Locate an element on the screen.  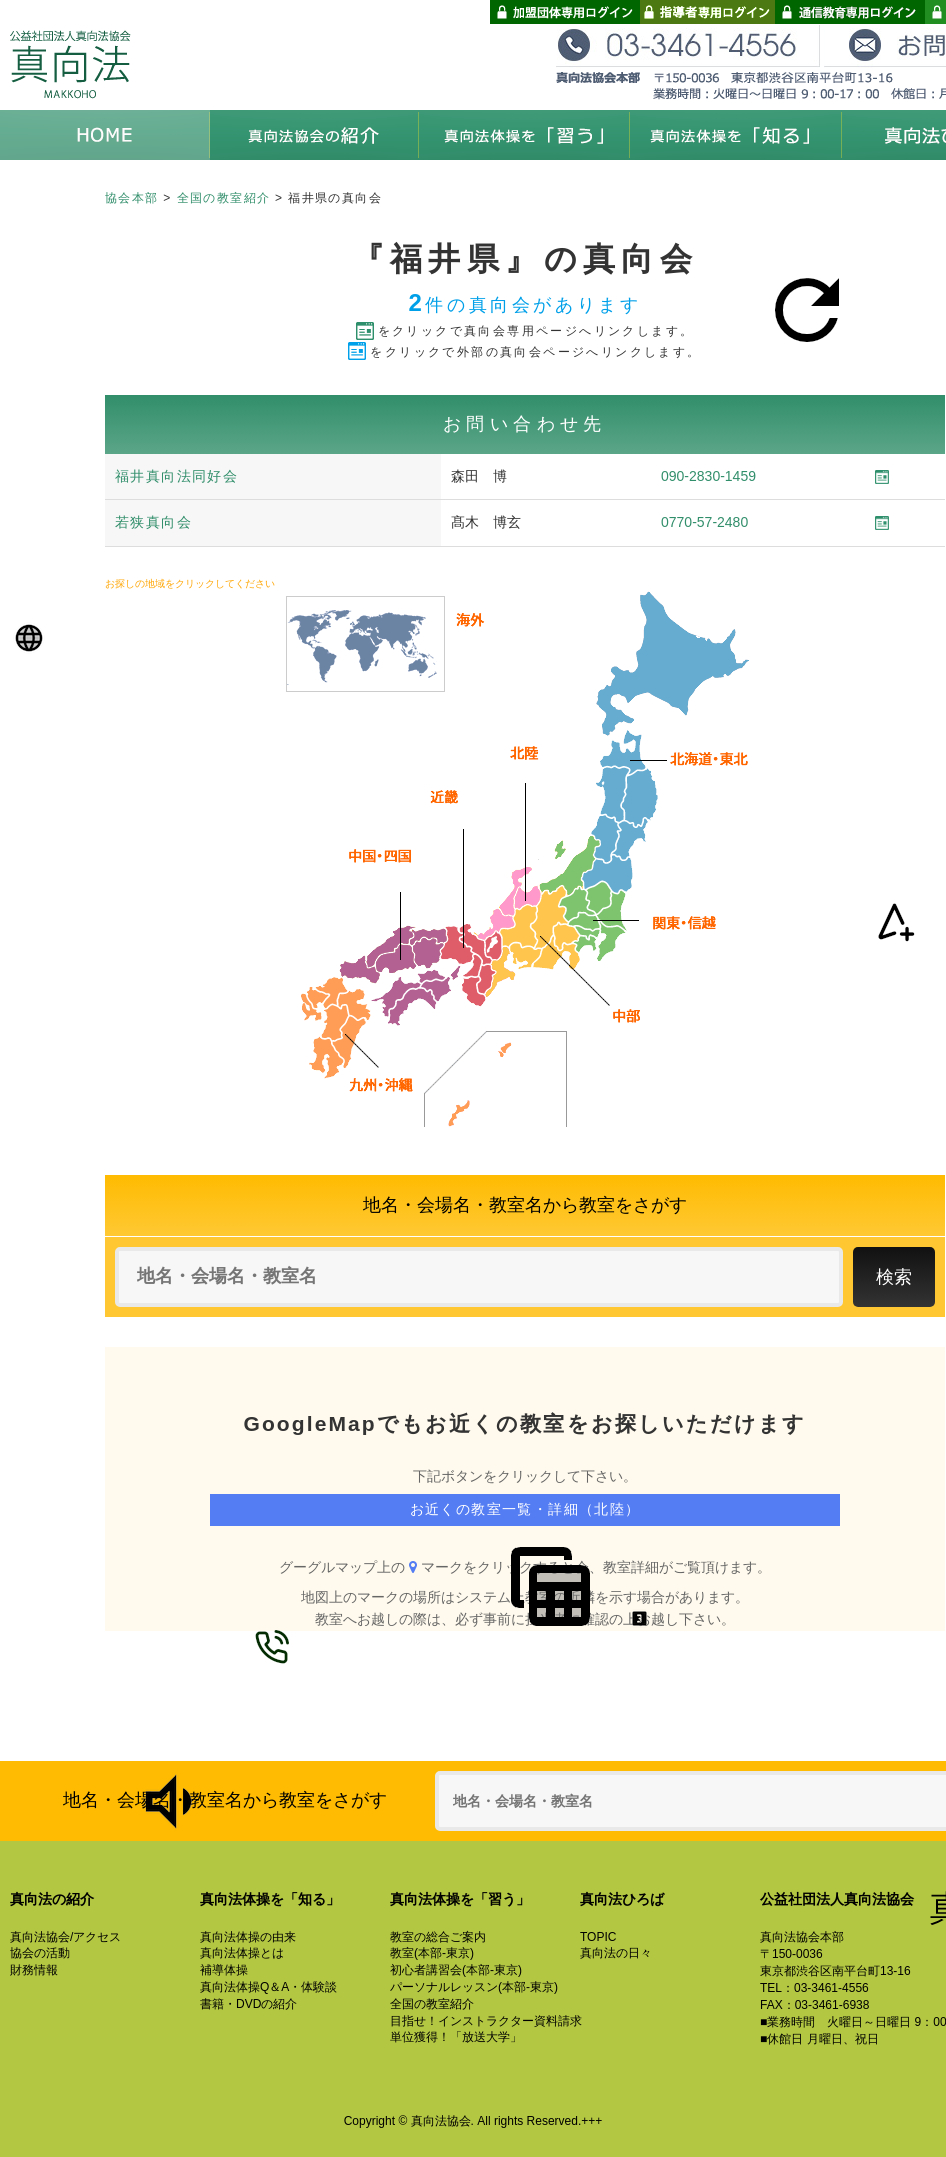
add a new navigation waypoint is located at coordinates (894, 921).